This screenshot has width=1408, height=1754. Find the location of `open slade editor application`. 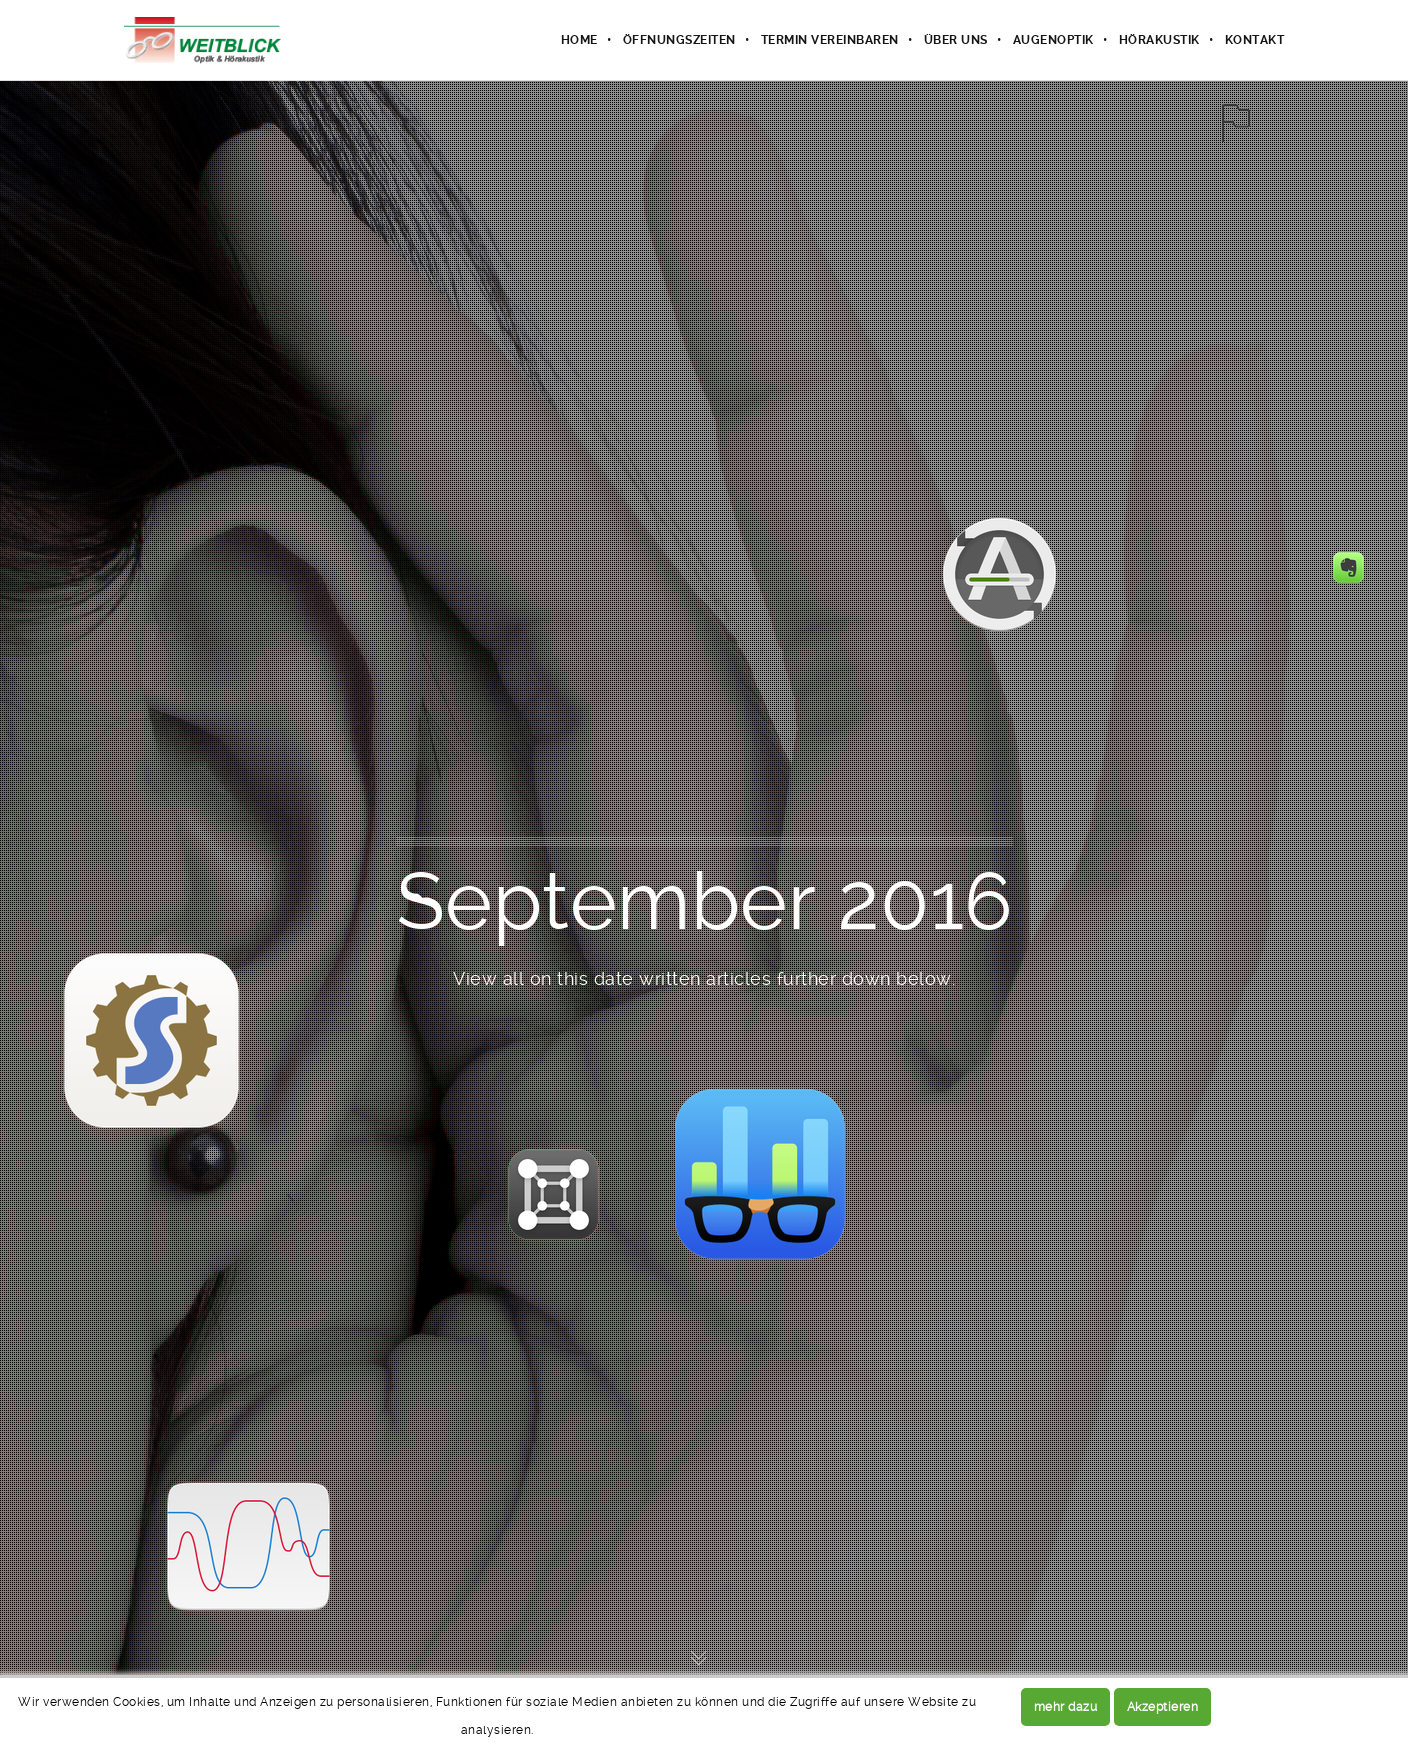

open slade editor application is located at coordinates (151, 1040).